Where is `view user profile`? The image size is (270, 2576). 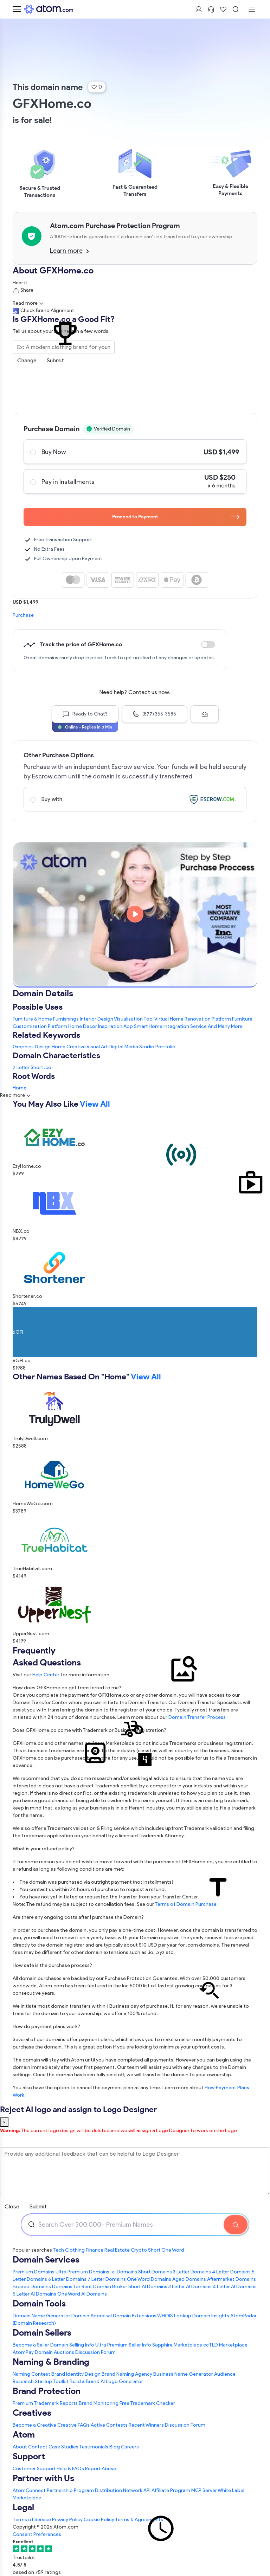 view user profile is located at coordinates (95, 1753).